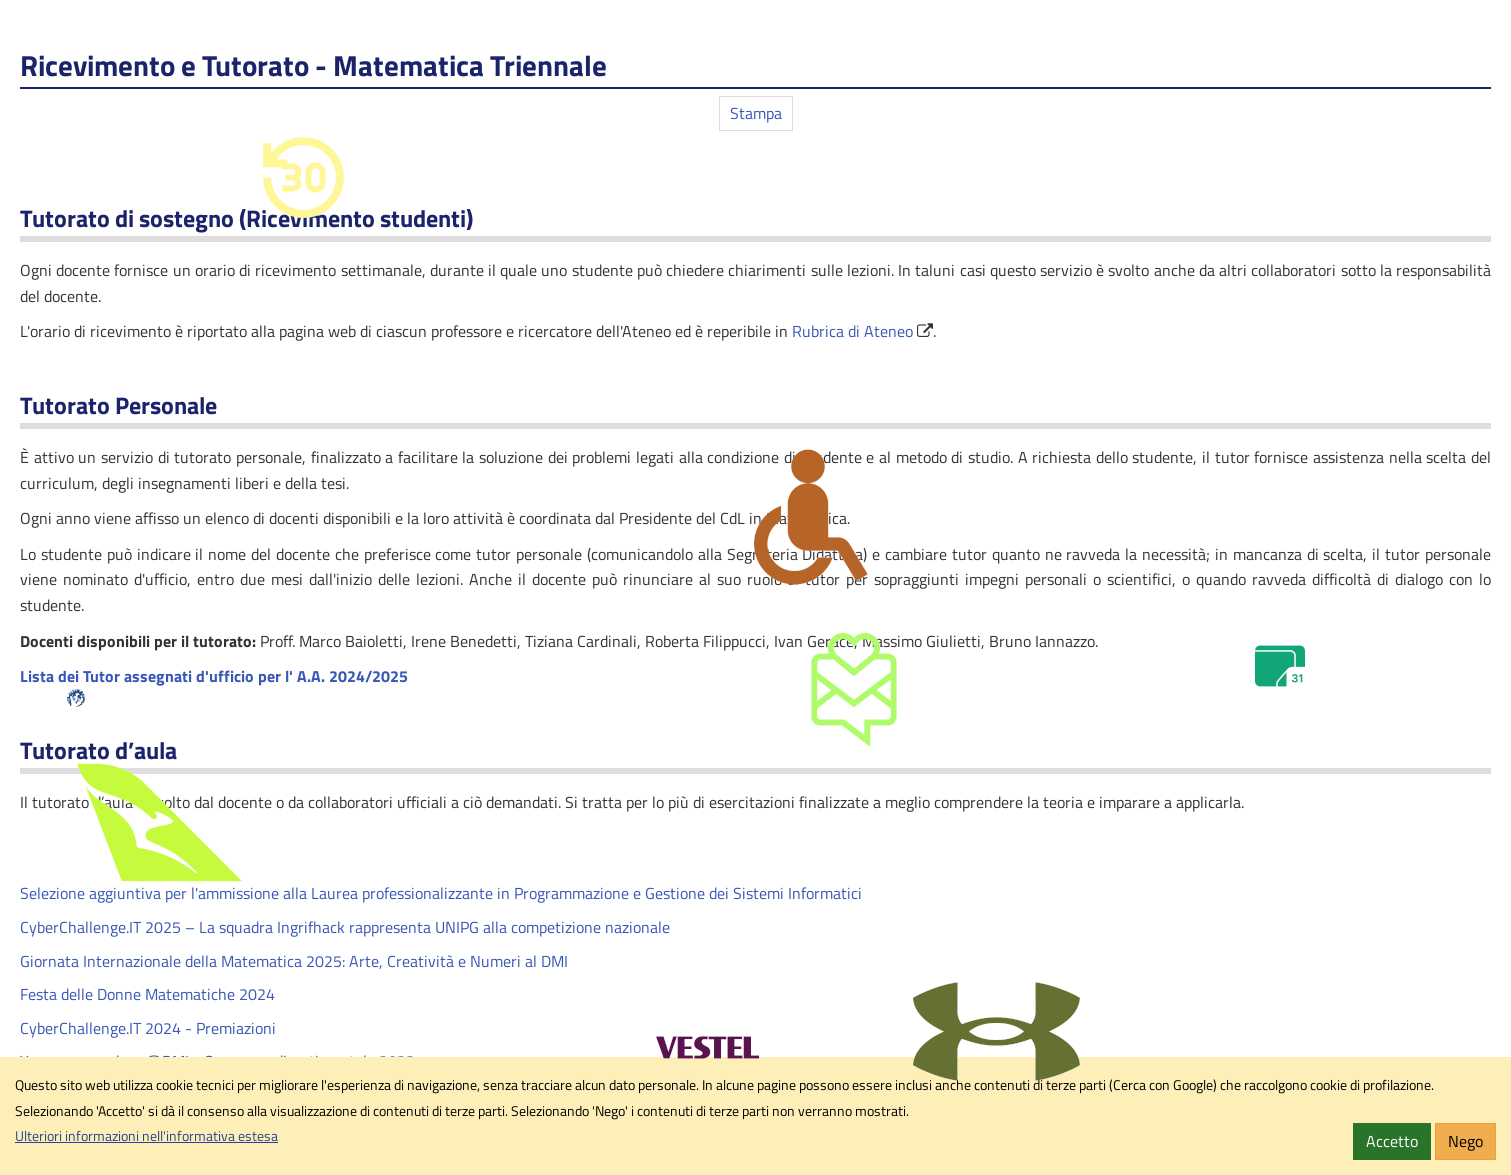  What do you see at coordinates (303, 177) in the screenshot?
I see `rewind 30 seconds` at bounding box center [303, 177].